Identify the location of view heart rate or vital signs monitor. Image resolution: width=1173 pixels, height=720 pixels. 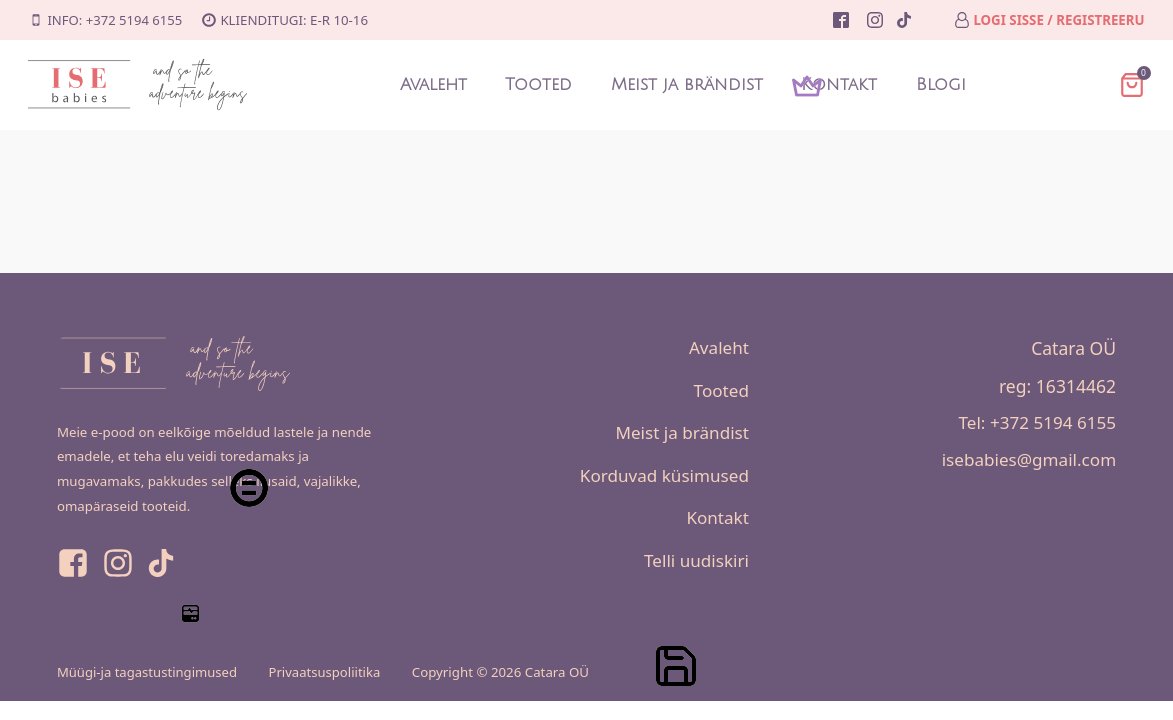
(190, 613).